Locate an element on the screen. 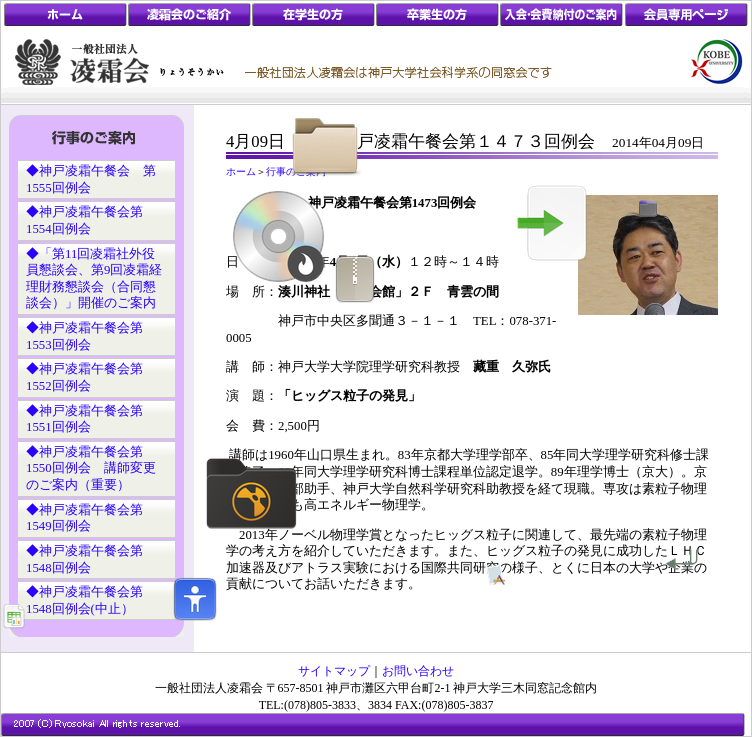  burn files to a CD or DVD is located at coordinates (278, 236).